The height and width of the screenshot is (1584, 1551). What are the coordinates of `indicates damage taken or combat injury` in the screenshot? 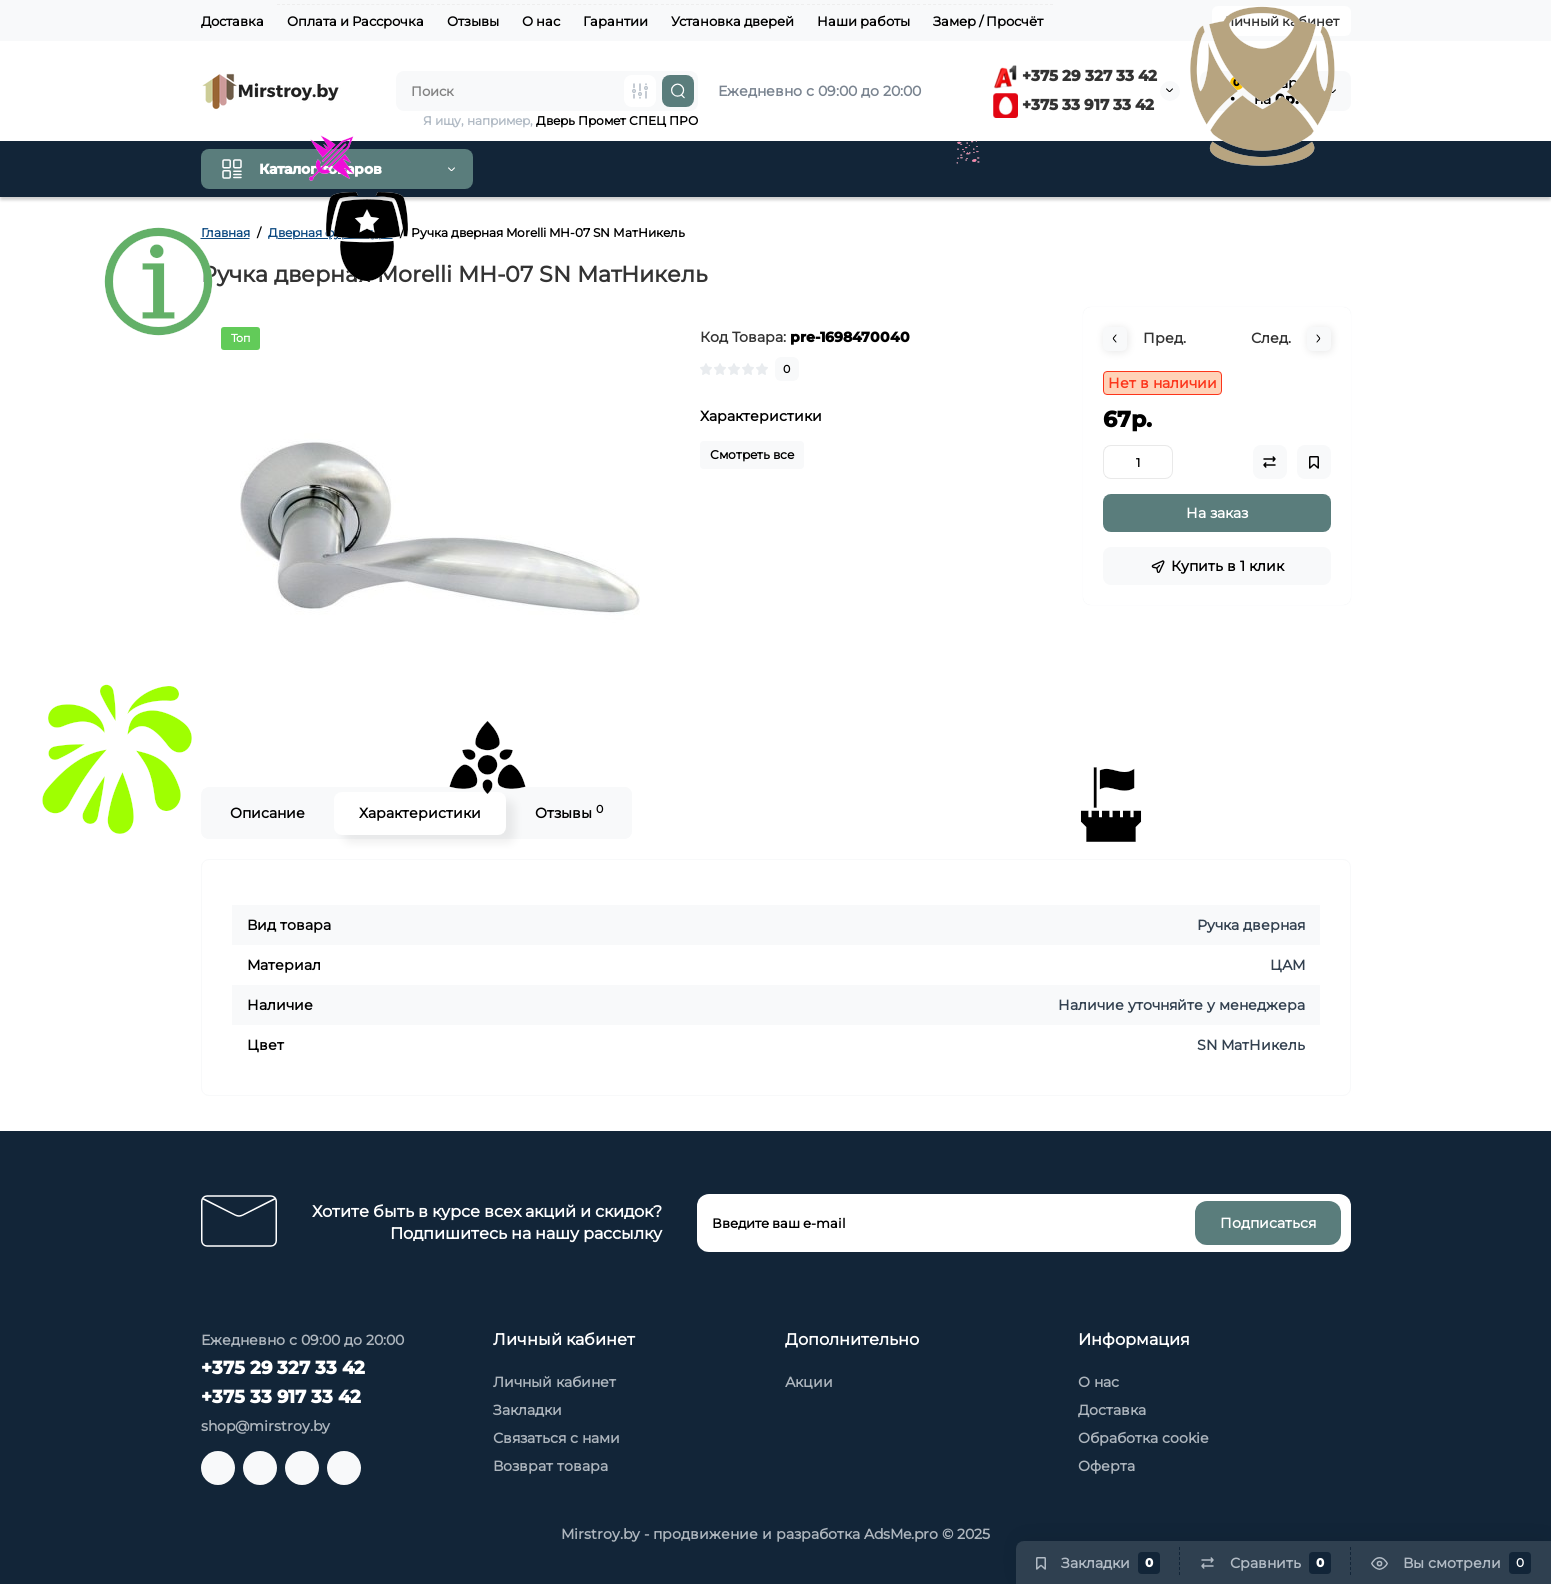 It's located at (331, 159).